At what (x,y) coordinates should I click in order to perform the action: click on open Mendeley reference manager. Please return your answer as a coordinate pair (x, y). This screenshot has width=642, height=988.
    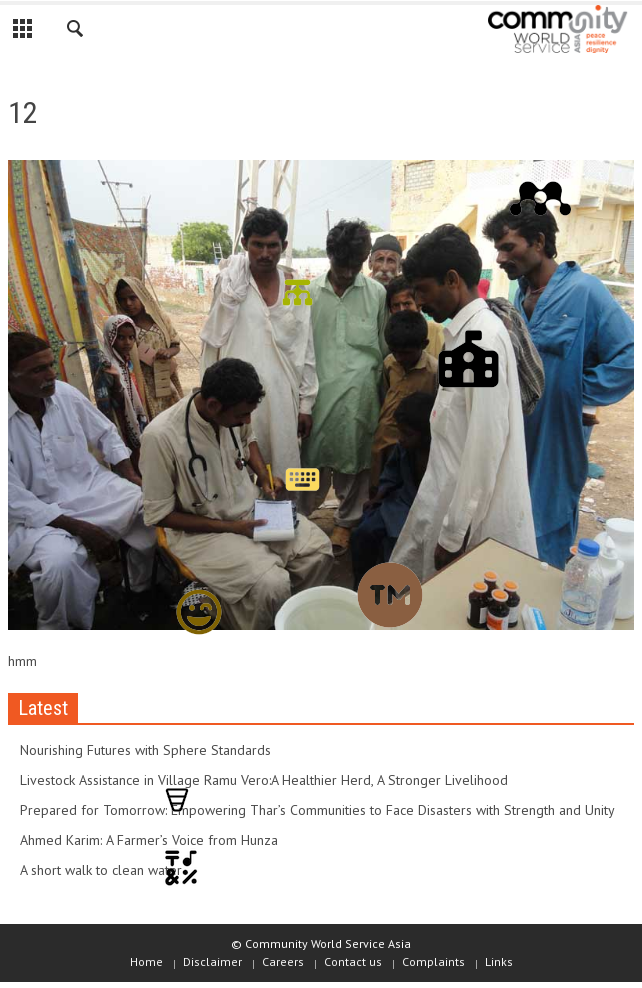
    Looking at the image, I should click on (540, 198).